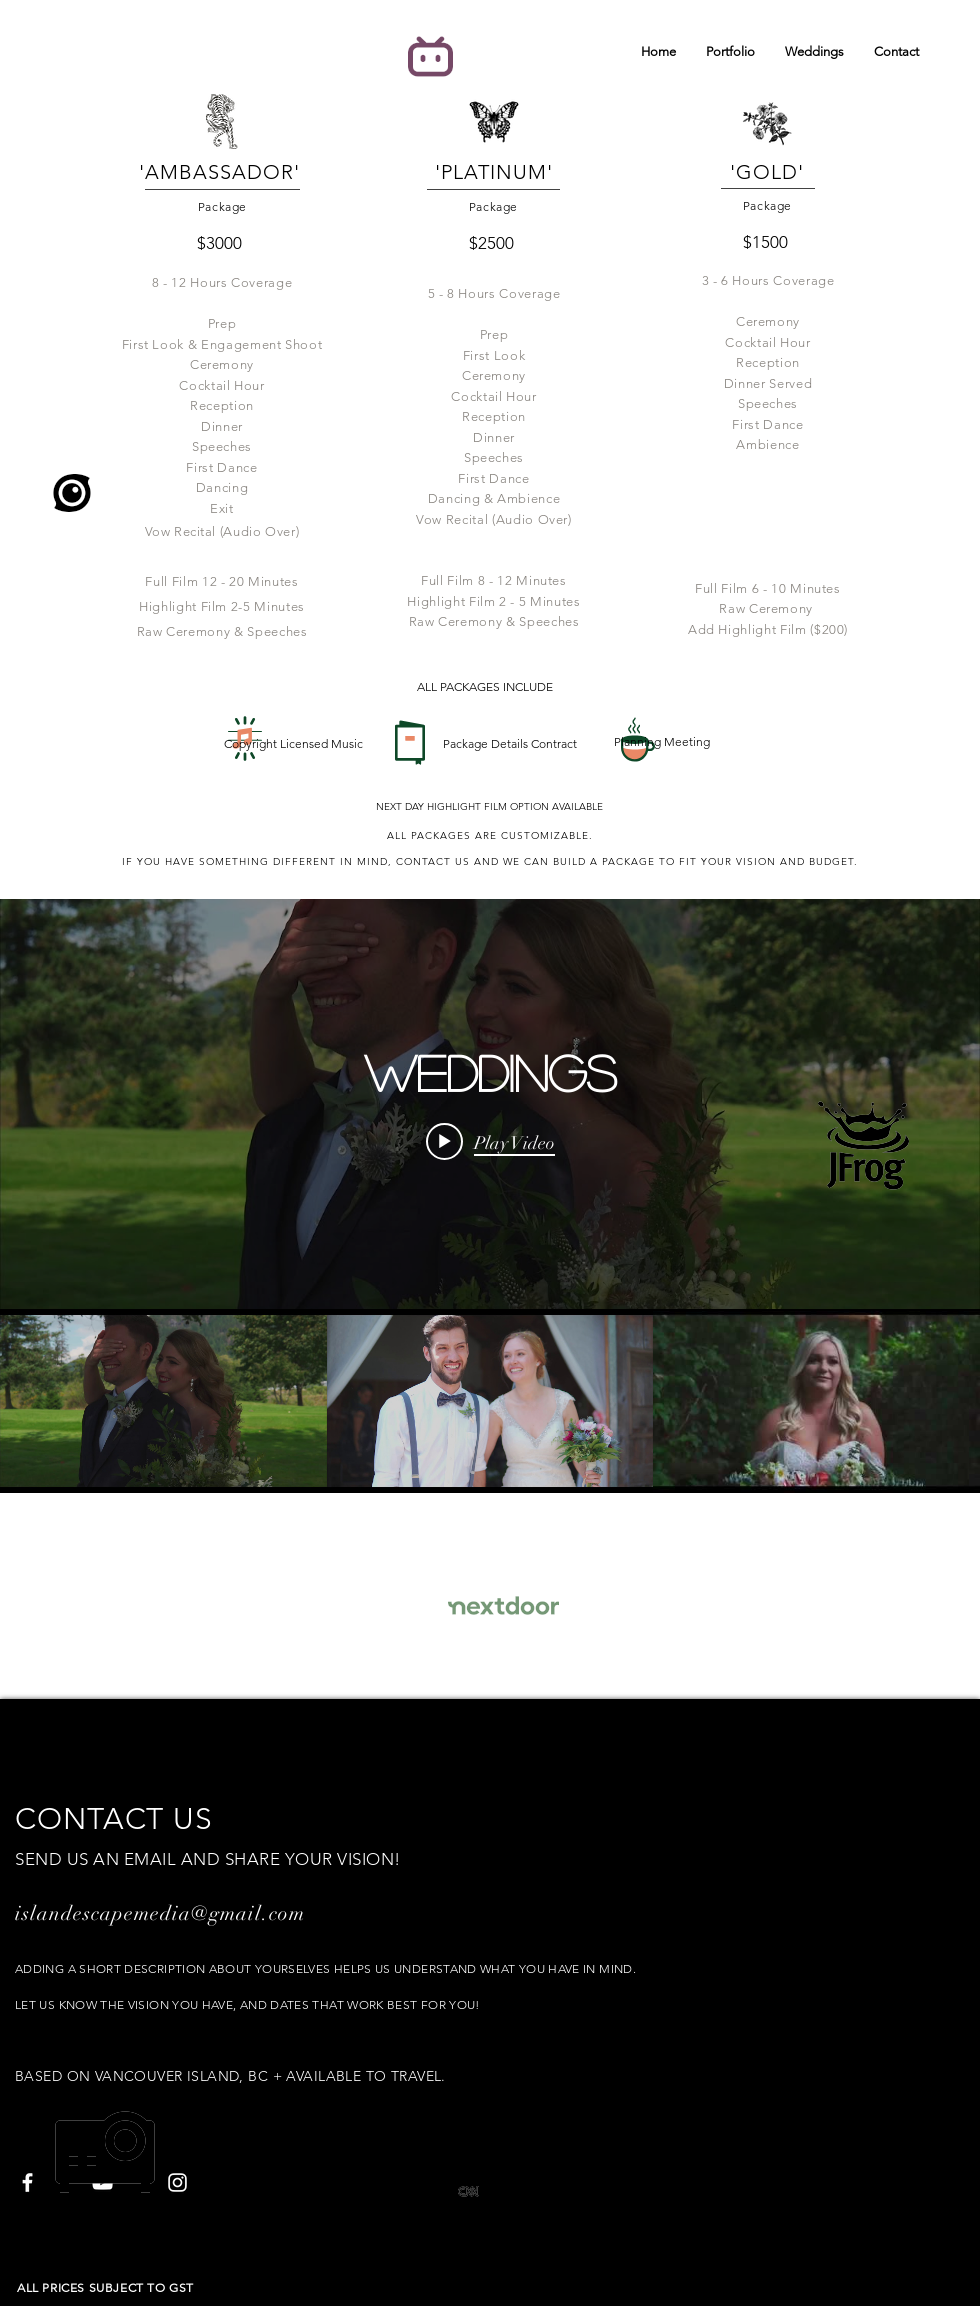  I want to click on start a presentation, so click(105, 2152).